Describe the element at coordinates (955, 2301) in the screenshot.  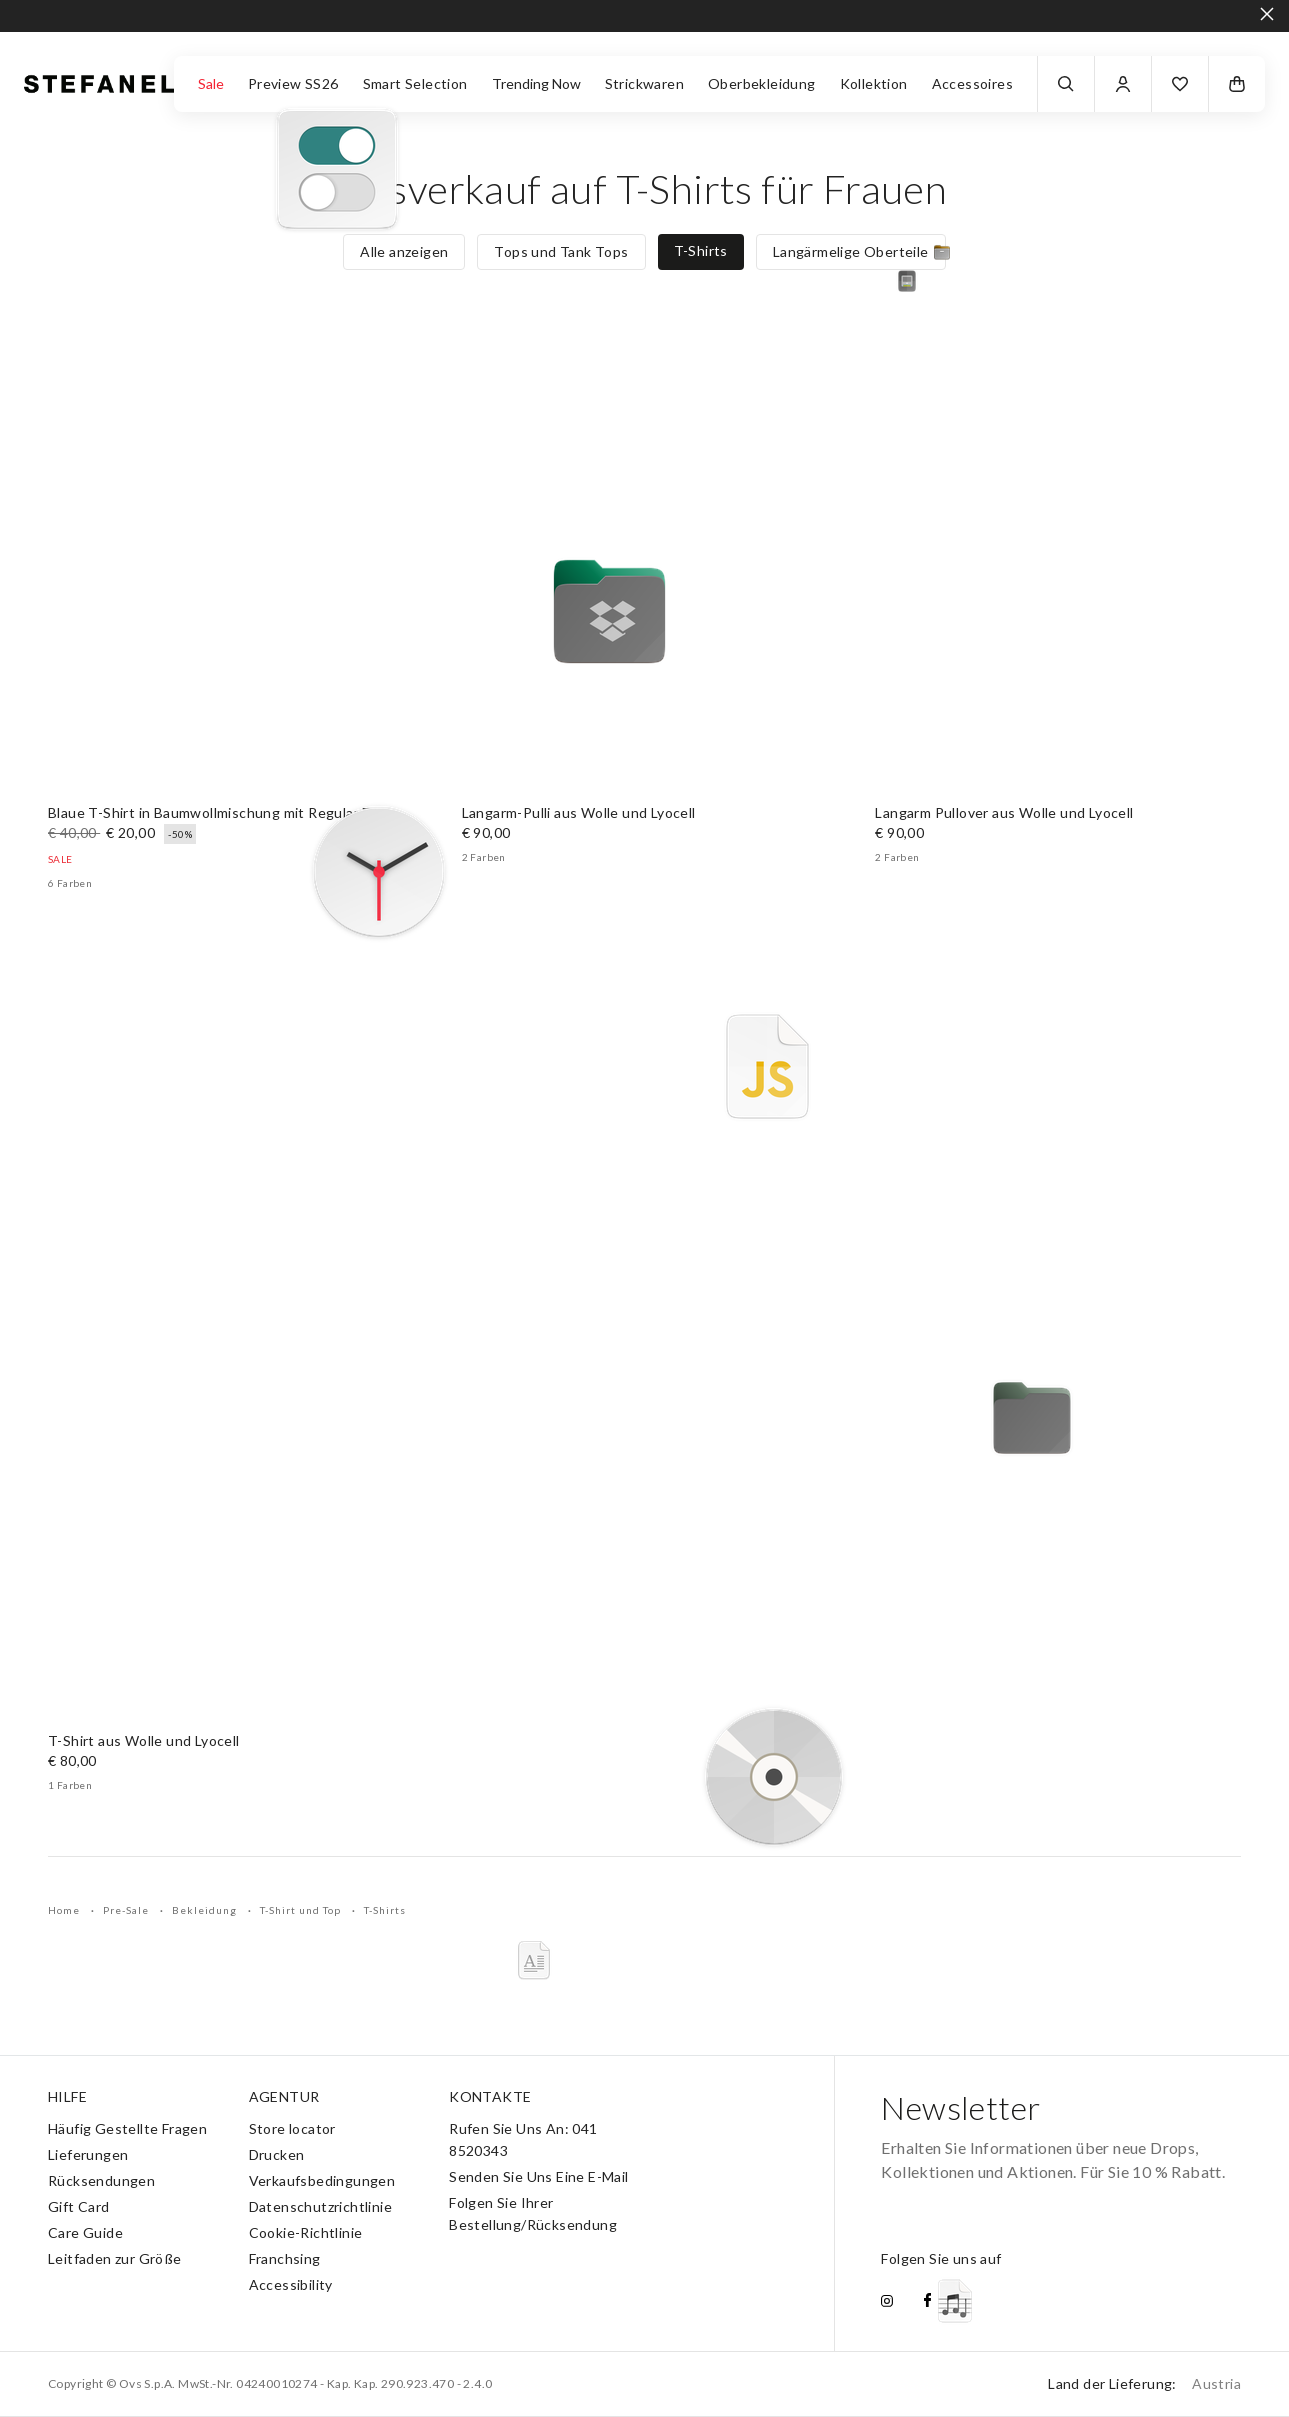
I see `an iMelody audio file` at that location.